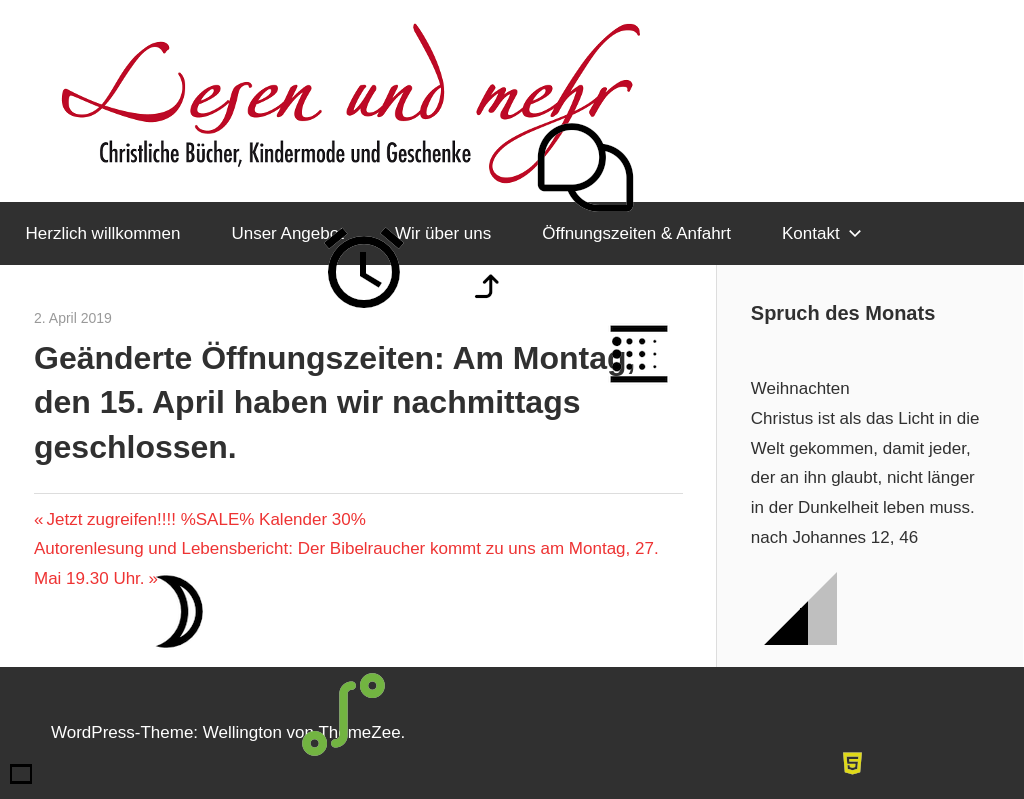 The height and width of the screenshot is (799, 1024). Describe the element at coordinates (639, 354) in the screenshot. I see `apply linear blur effect to image` at that location.